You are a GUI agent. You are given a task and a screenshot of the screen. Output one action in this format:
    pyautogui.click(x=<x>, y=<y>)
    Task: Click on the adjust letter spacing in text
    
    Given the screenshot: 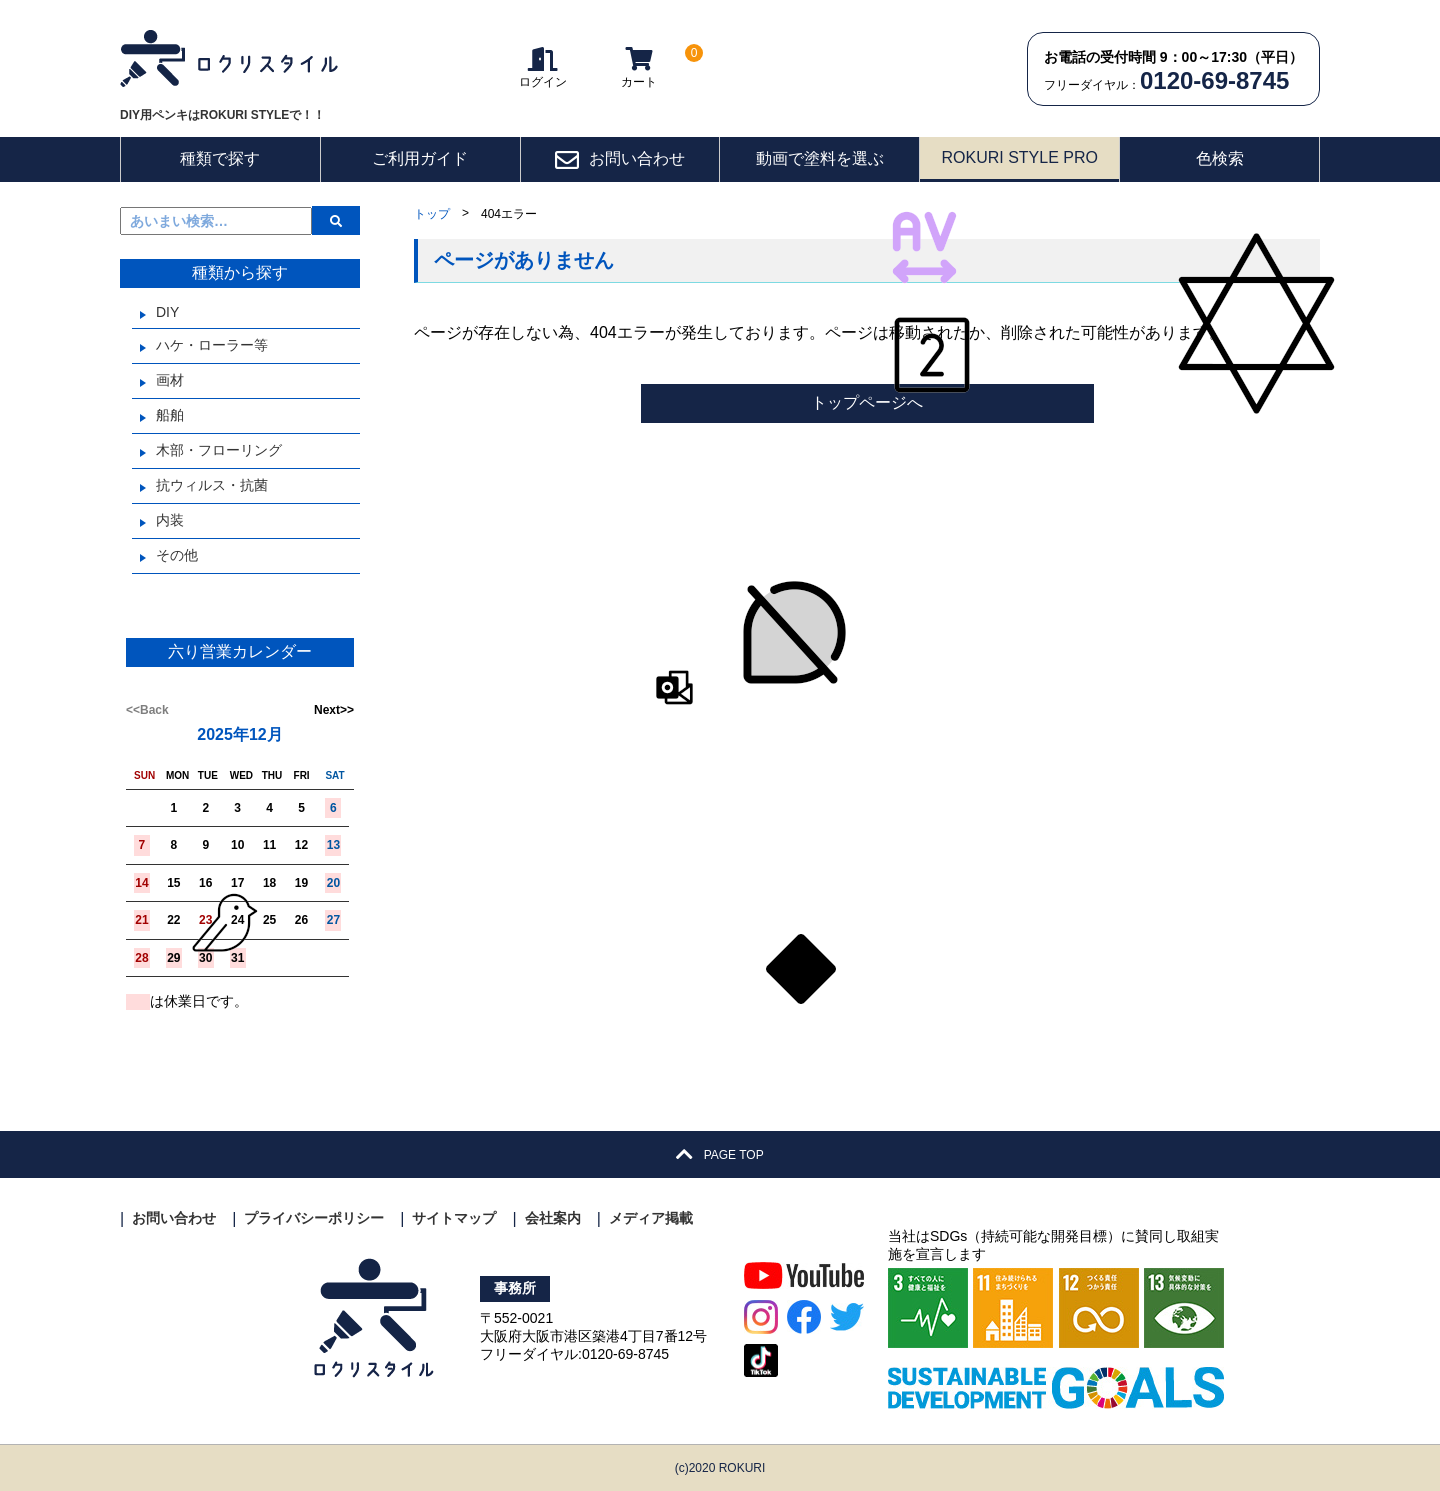 What is the action you would take?
    pyautogui.click(x=924, y=247)
    